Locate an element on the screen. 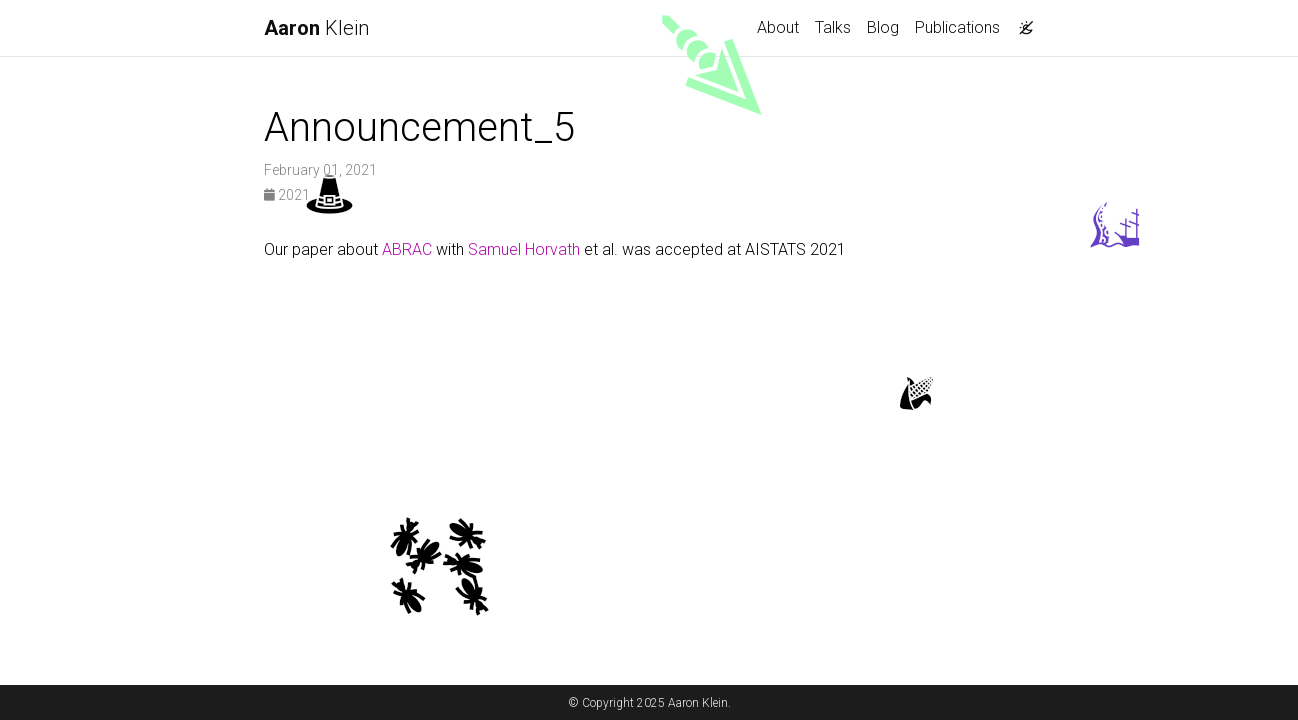 The image size is (1298, 720). indicates insect infestation or pest problem in a game is located at coordinates (439, 566).